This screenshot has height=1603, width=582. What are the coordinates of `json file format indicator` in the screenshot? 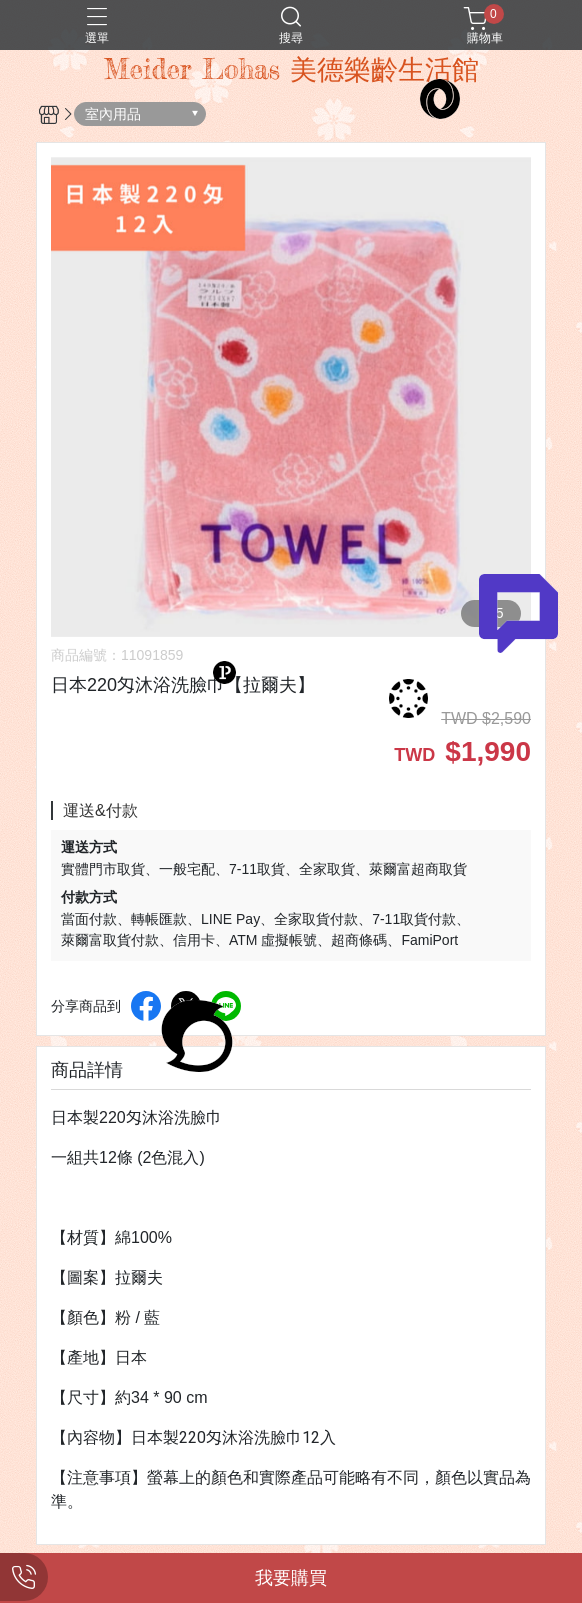 It's located at (440, 99).